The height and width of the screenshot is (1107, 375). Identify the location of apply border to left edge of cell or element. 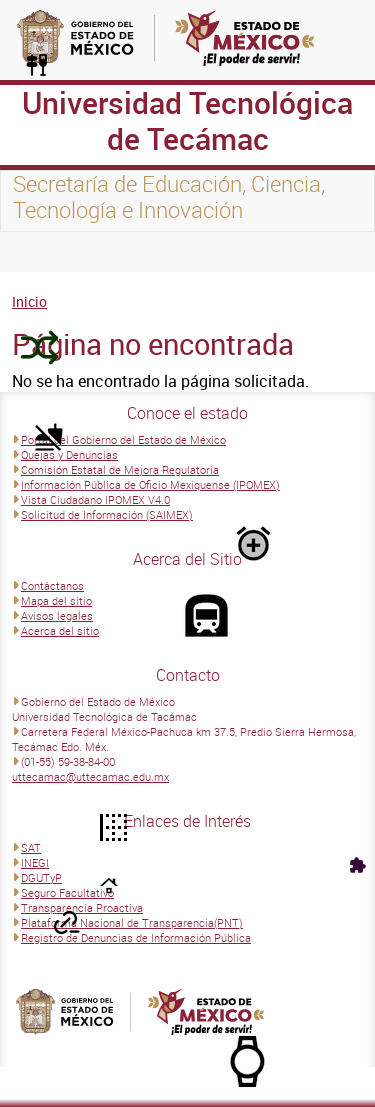
(113, 827).